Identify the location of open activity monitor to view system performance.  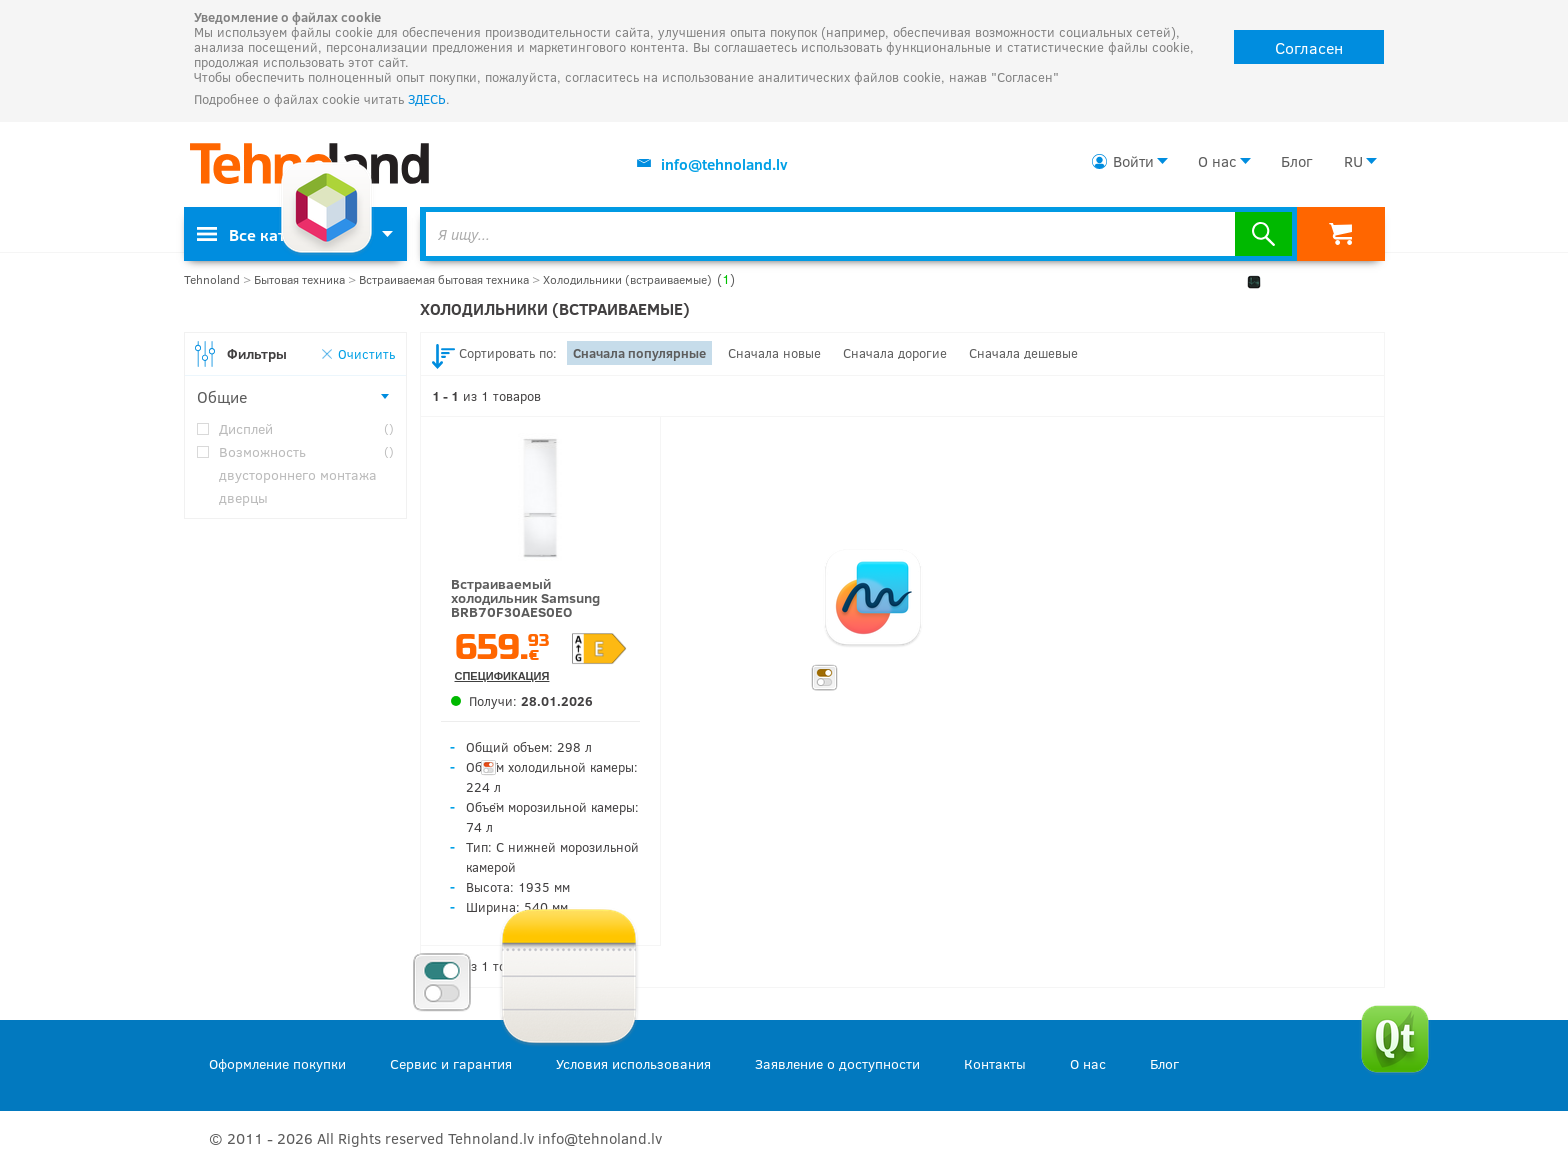
(1254, 282).